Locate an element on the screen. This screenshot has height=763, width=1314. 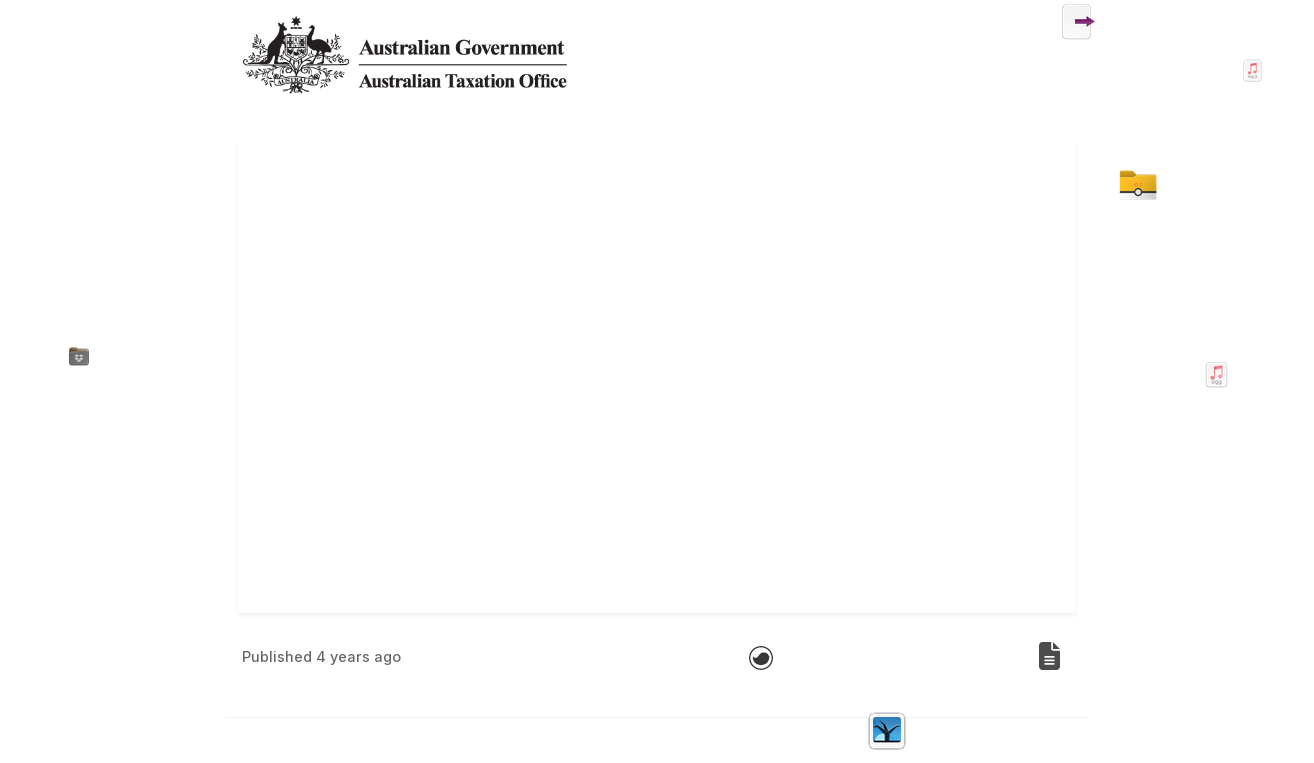
an ogg vorbis audio file is located at coordinates (1216, 374).